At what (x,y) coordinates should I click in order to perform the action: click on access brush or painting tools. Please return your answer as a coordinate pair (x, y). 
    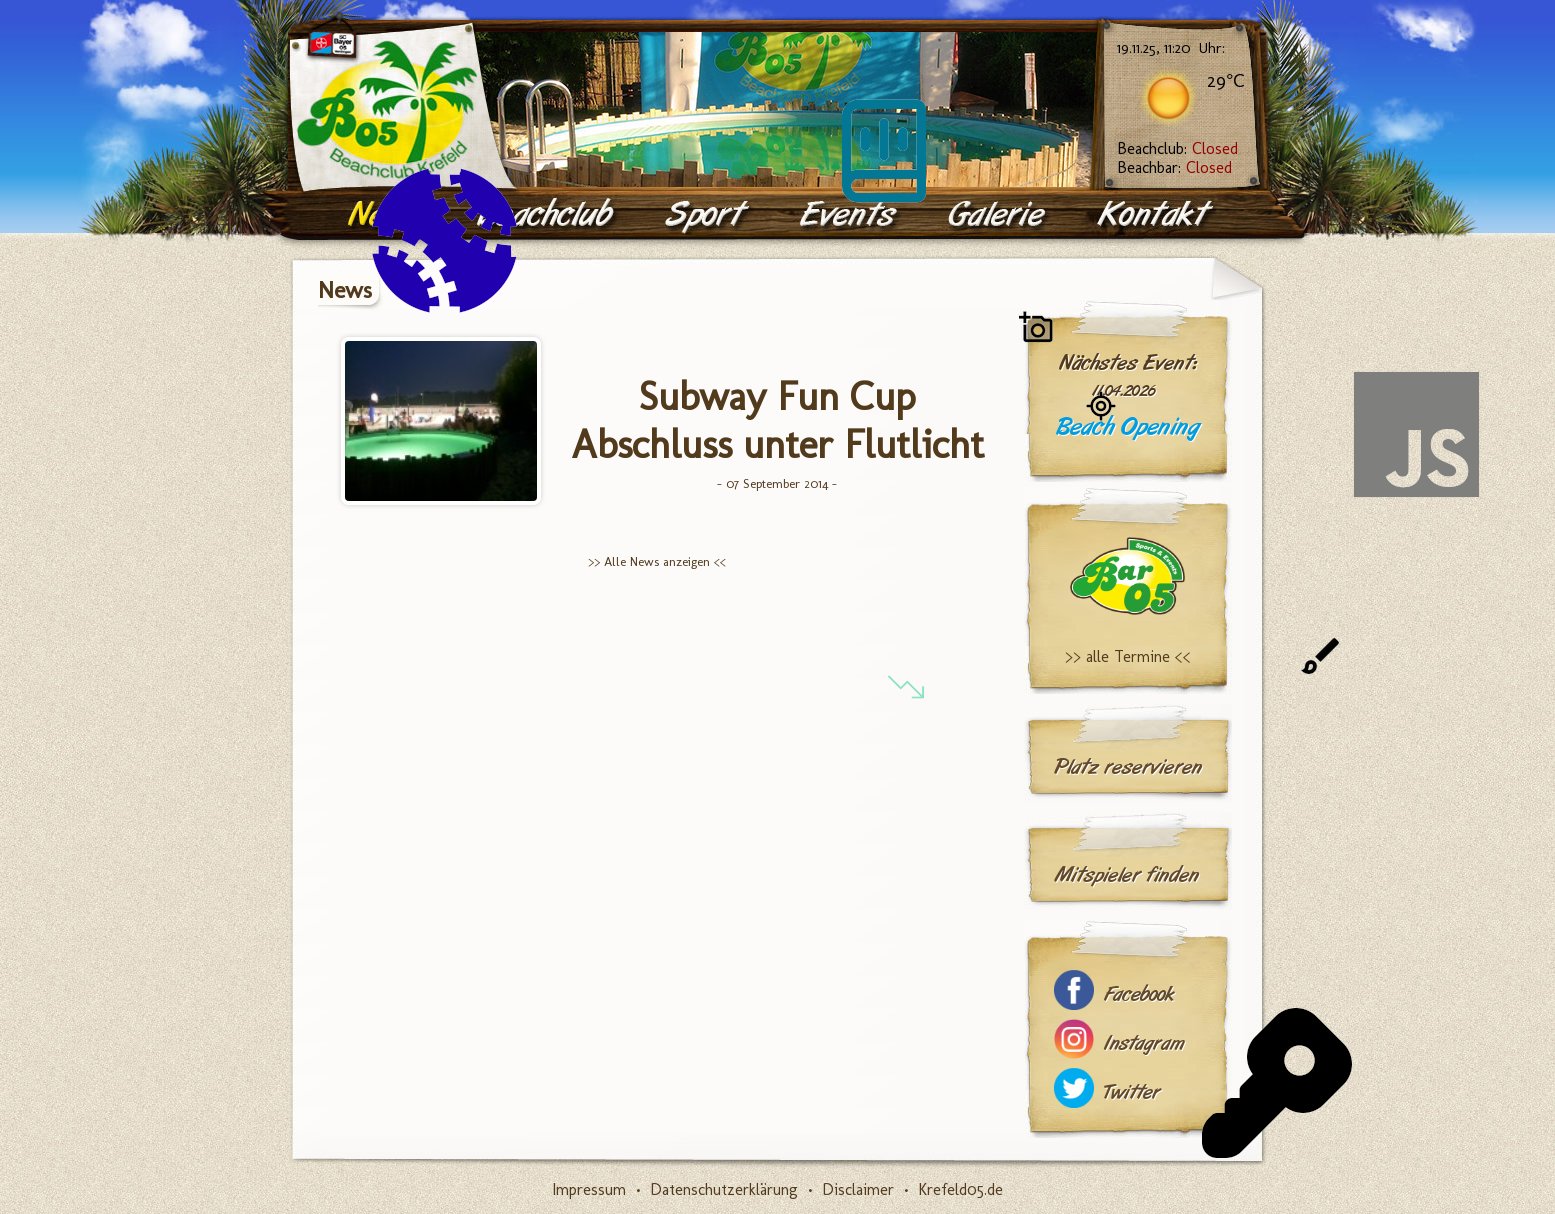
    Looking at the image, I should click on (1321, 656).